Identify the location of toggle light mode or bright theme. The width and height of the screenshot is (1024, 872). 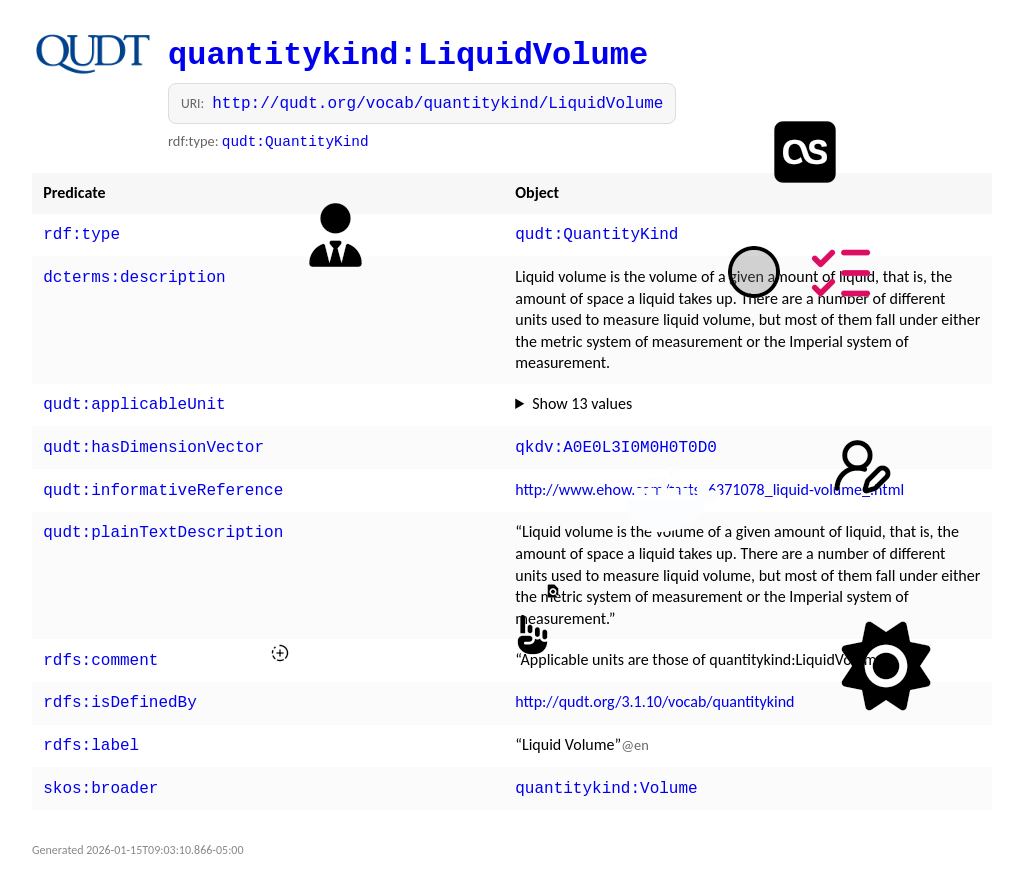
(886, 666).